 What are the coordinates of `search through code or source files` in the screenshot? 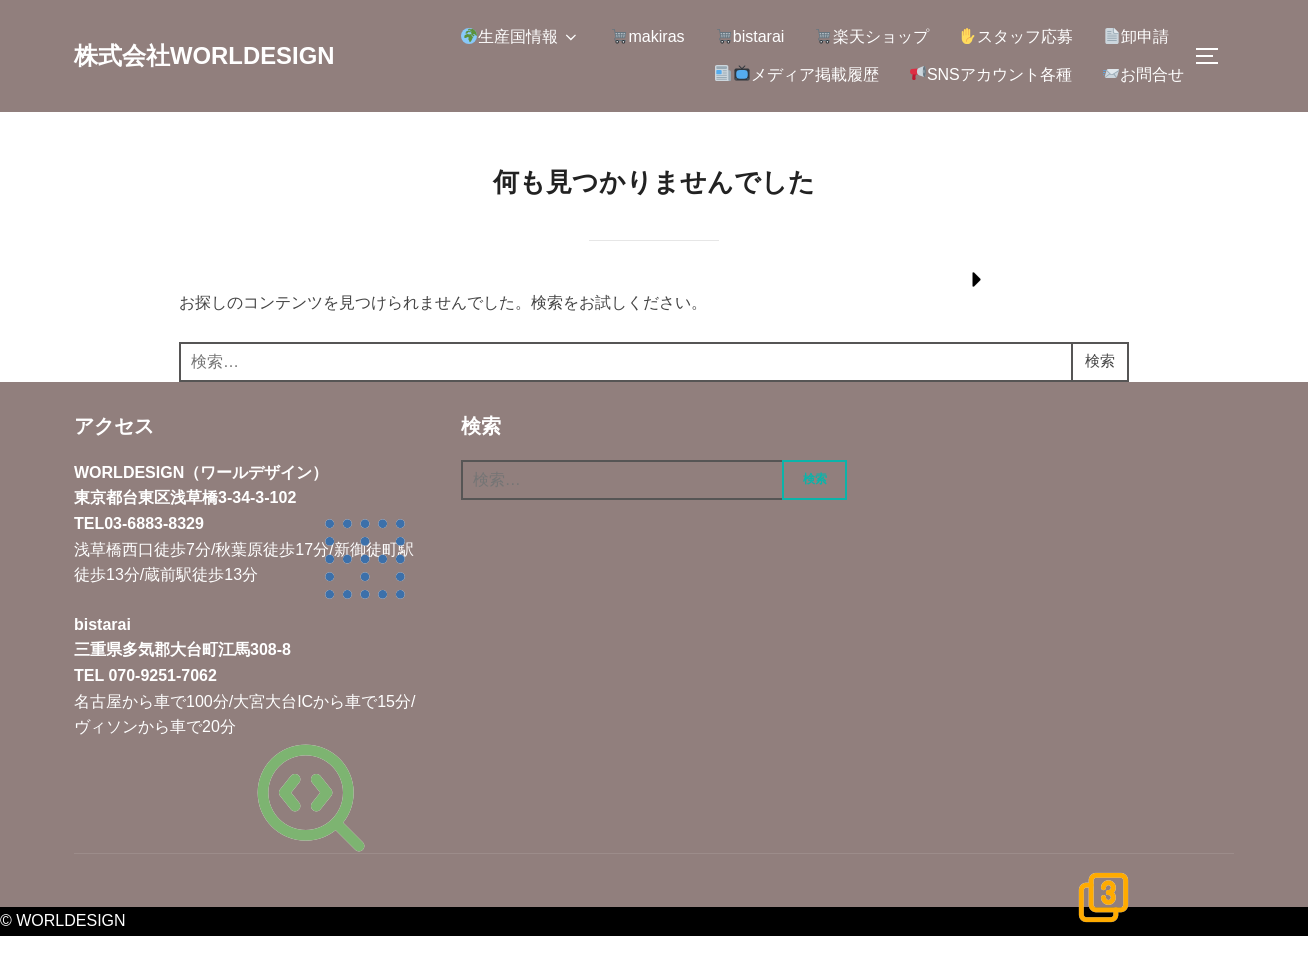 It's located at (311, 798).